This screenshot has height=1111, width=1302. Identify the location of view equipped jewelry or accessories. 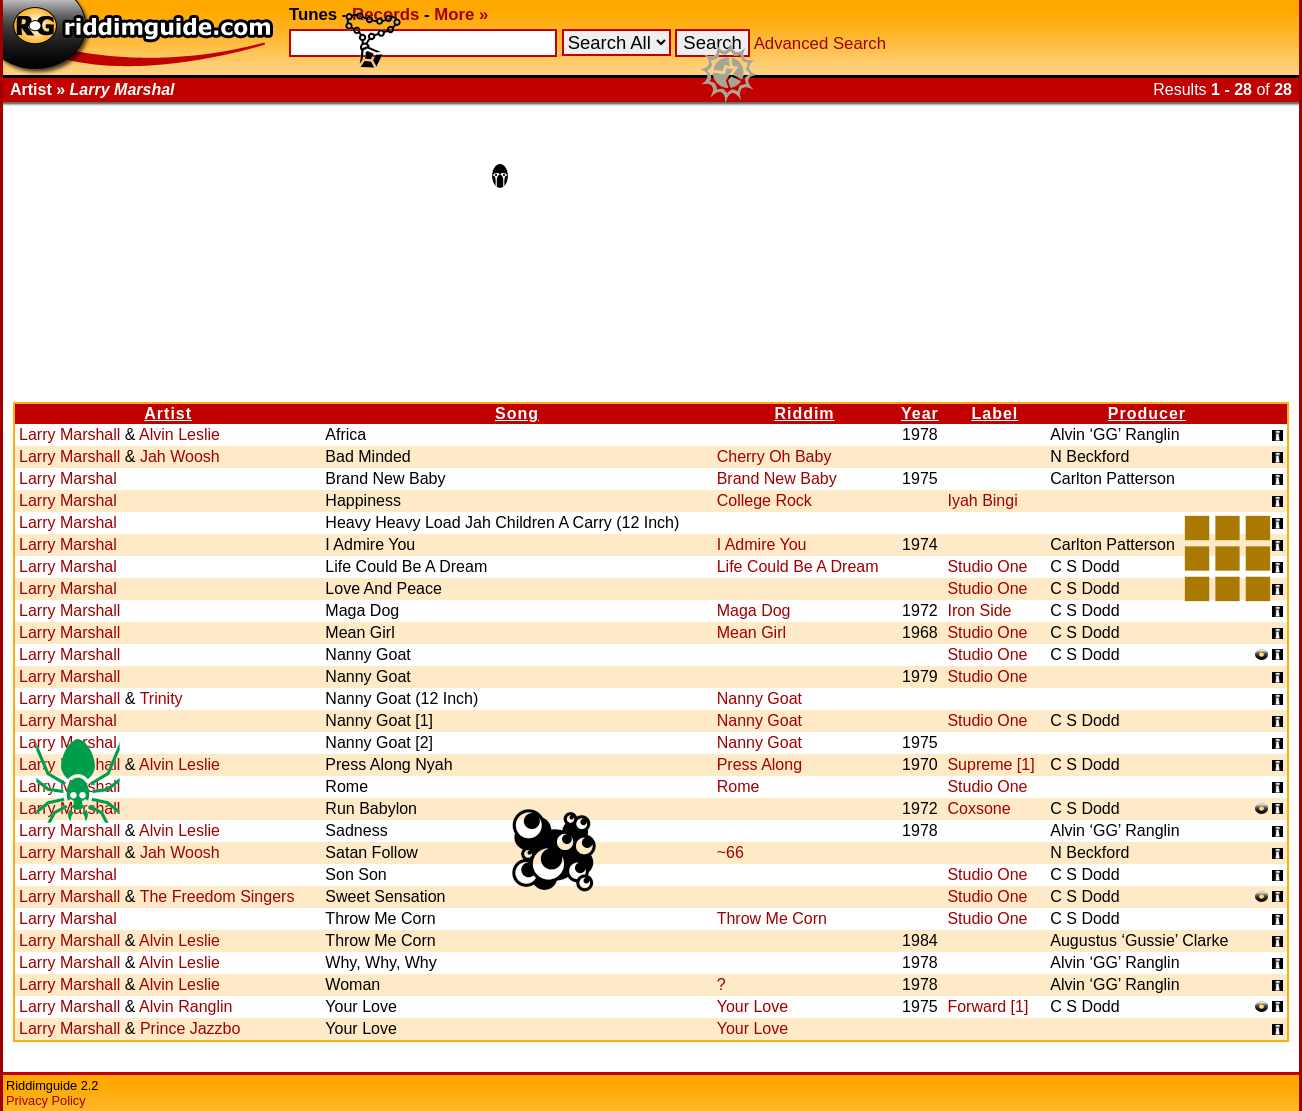
(373, 40).